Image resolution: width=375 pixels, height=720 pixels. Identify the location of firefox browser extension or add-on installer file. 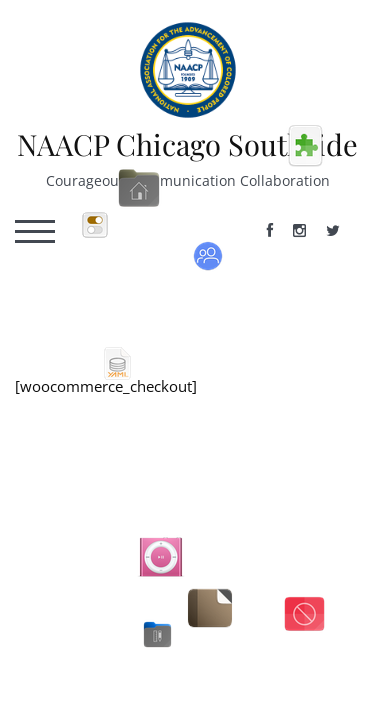
(305, 145).